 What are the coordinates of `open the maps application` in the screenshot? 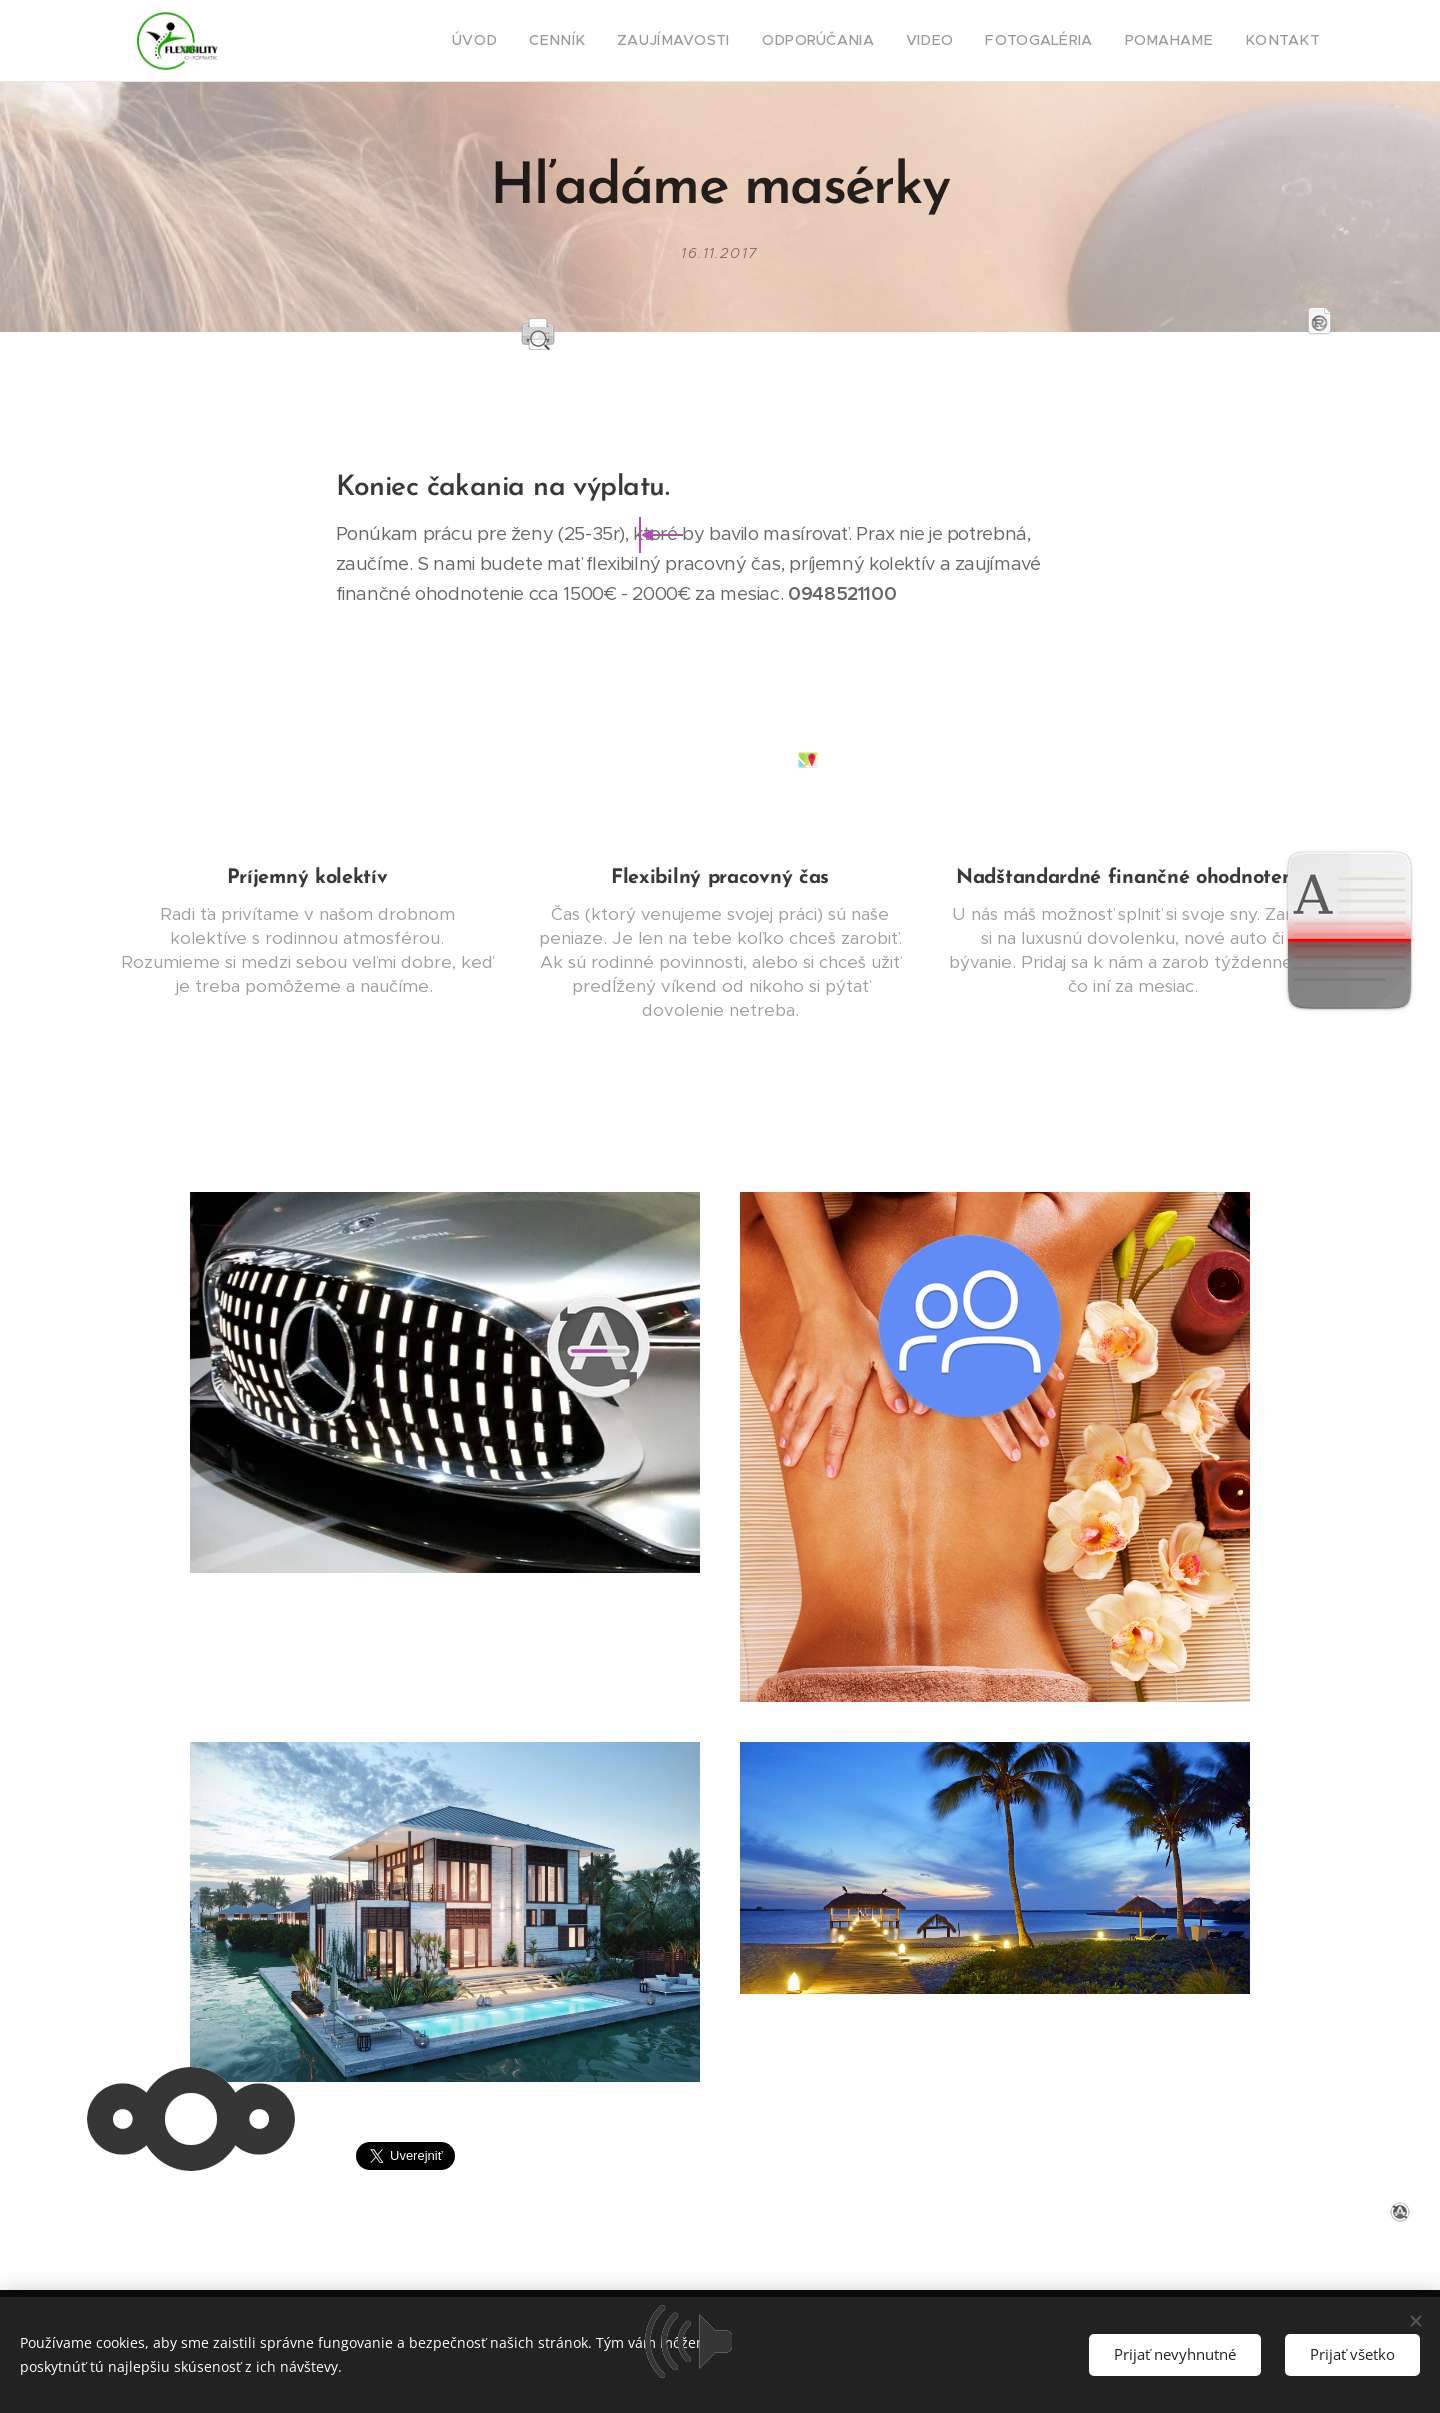 It's located at (808, 760).